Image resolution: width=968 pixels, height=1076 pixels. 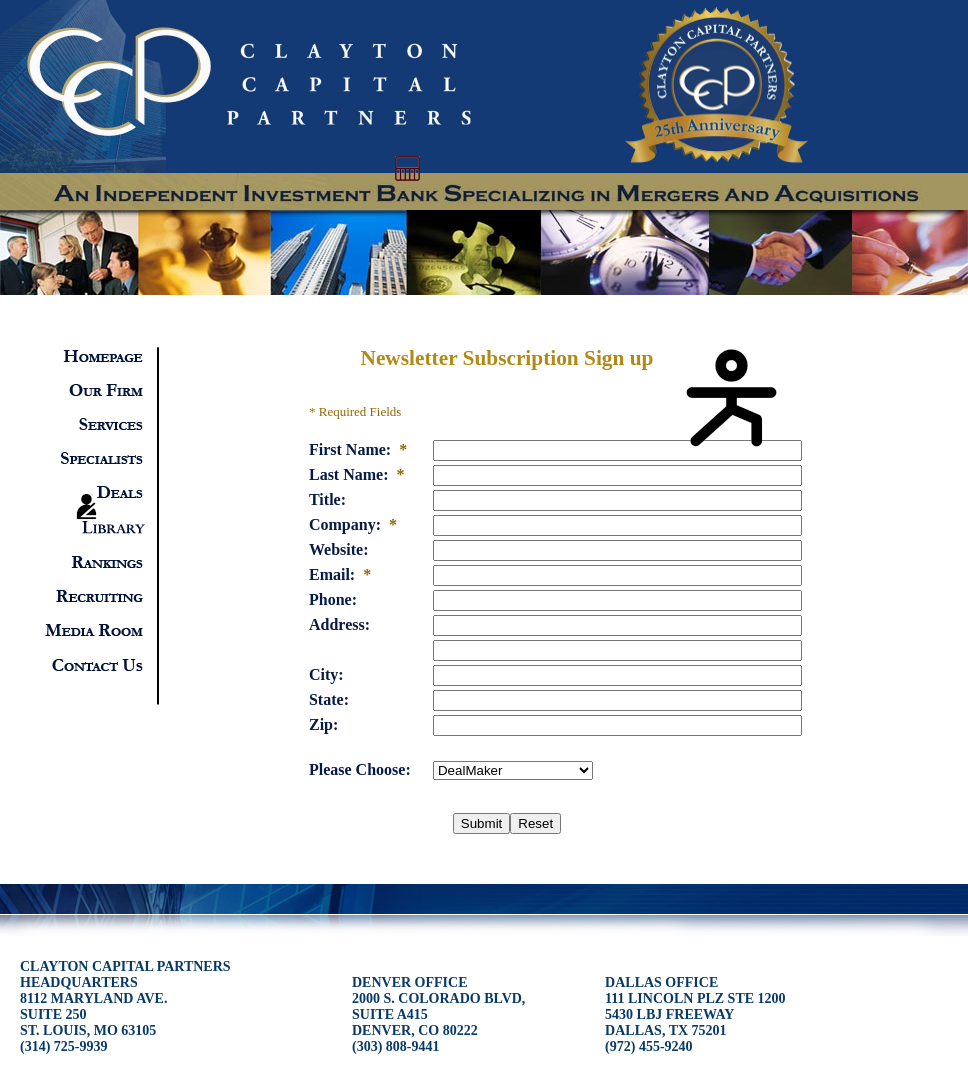 What do you see at coordinates (86, 506) in the screenshot?
I see `indicates seatbelt status or safety reminder` at bounding box center [86, 506].